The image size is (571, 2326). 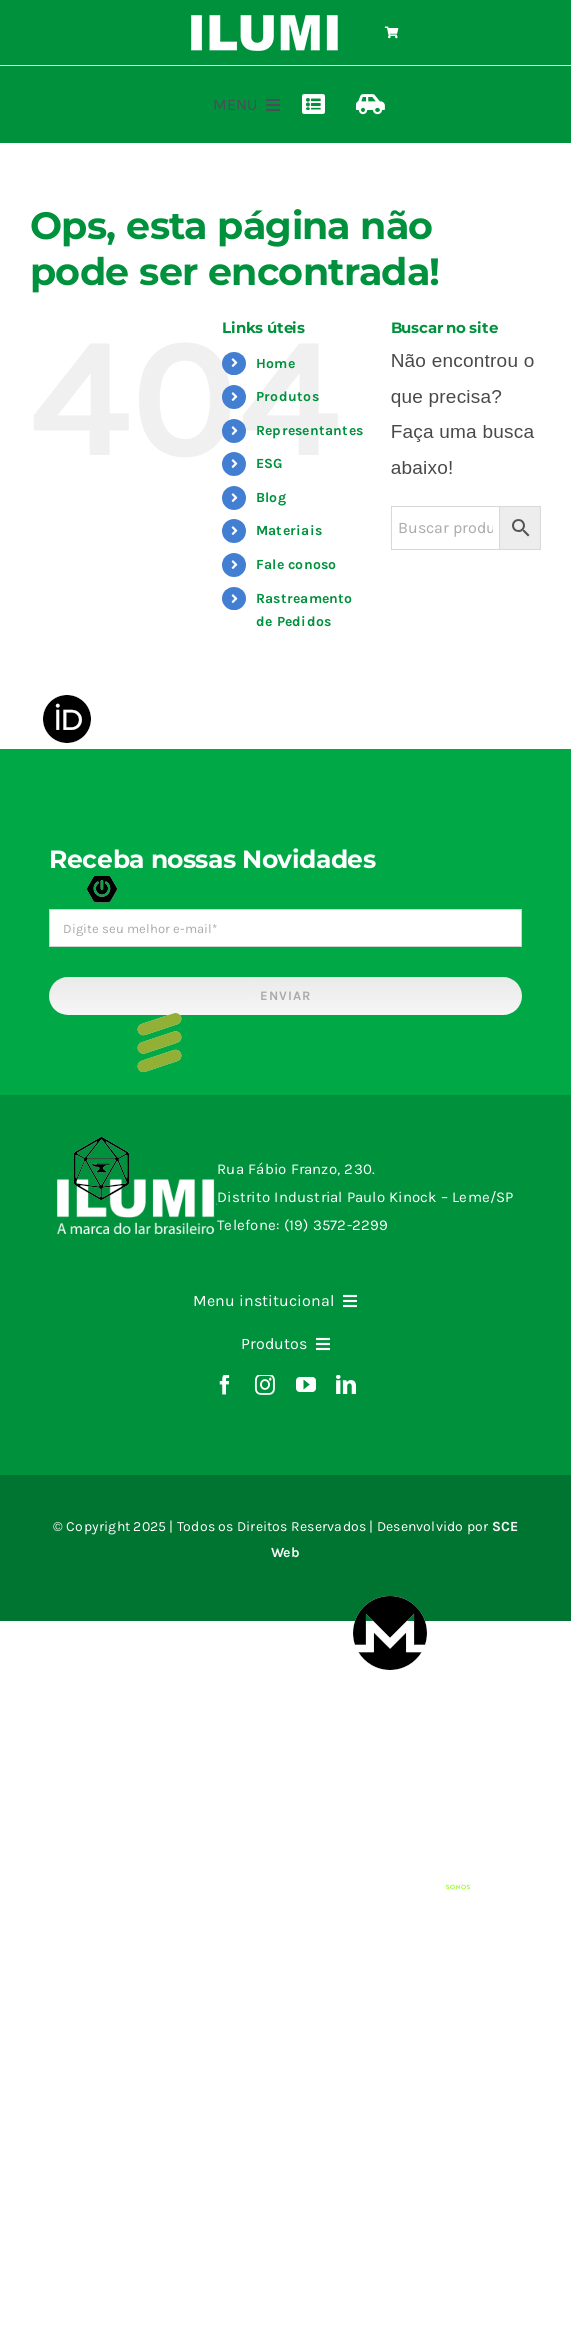 What do you see at coordinates (101, 1168) in the screenshot?
I see `launch Foundry Virtual Tabletop application` at bounding box center [101, 1168].